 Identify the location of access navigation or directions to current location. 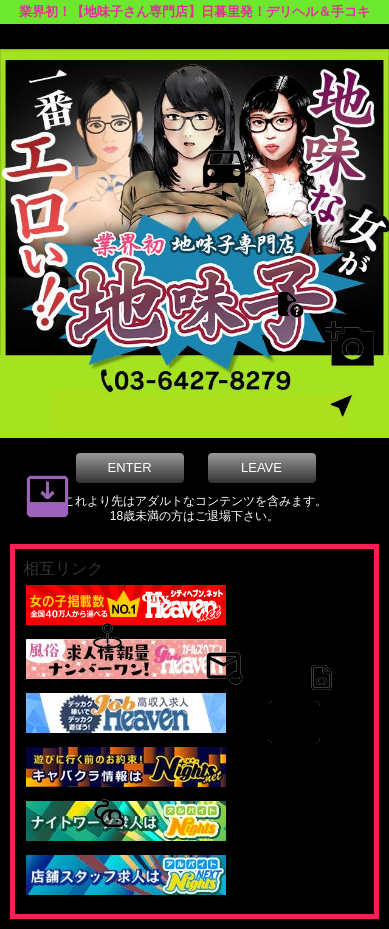
(341, 405).